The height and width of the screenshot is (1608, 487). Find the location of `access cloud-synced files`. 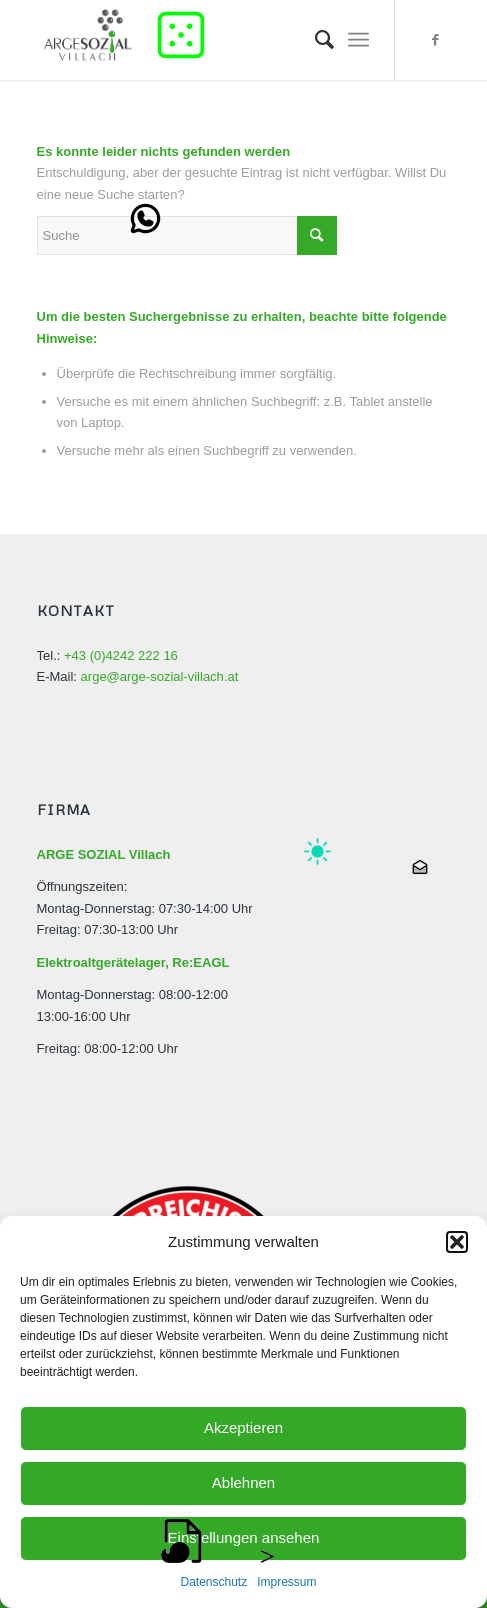

access cloud-synced files is located at coordinates (183, 1541).